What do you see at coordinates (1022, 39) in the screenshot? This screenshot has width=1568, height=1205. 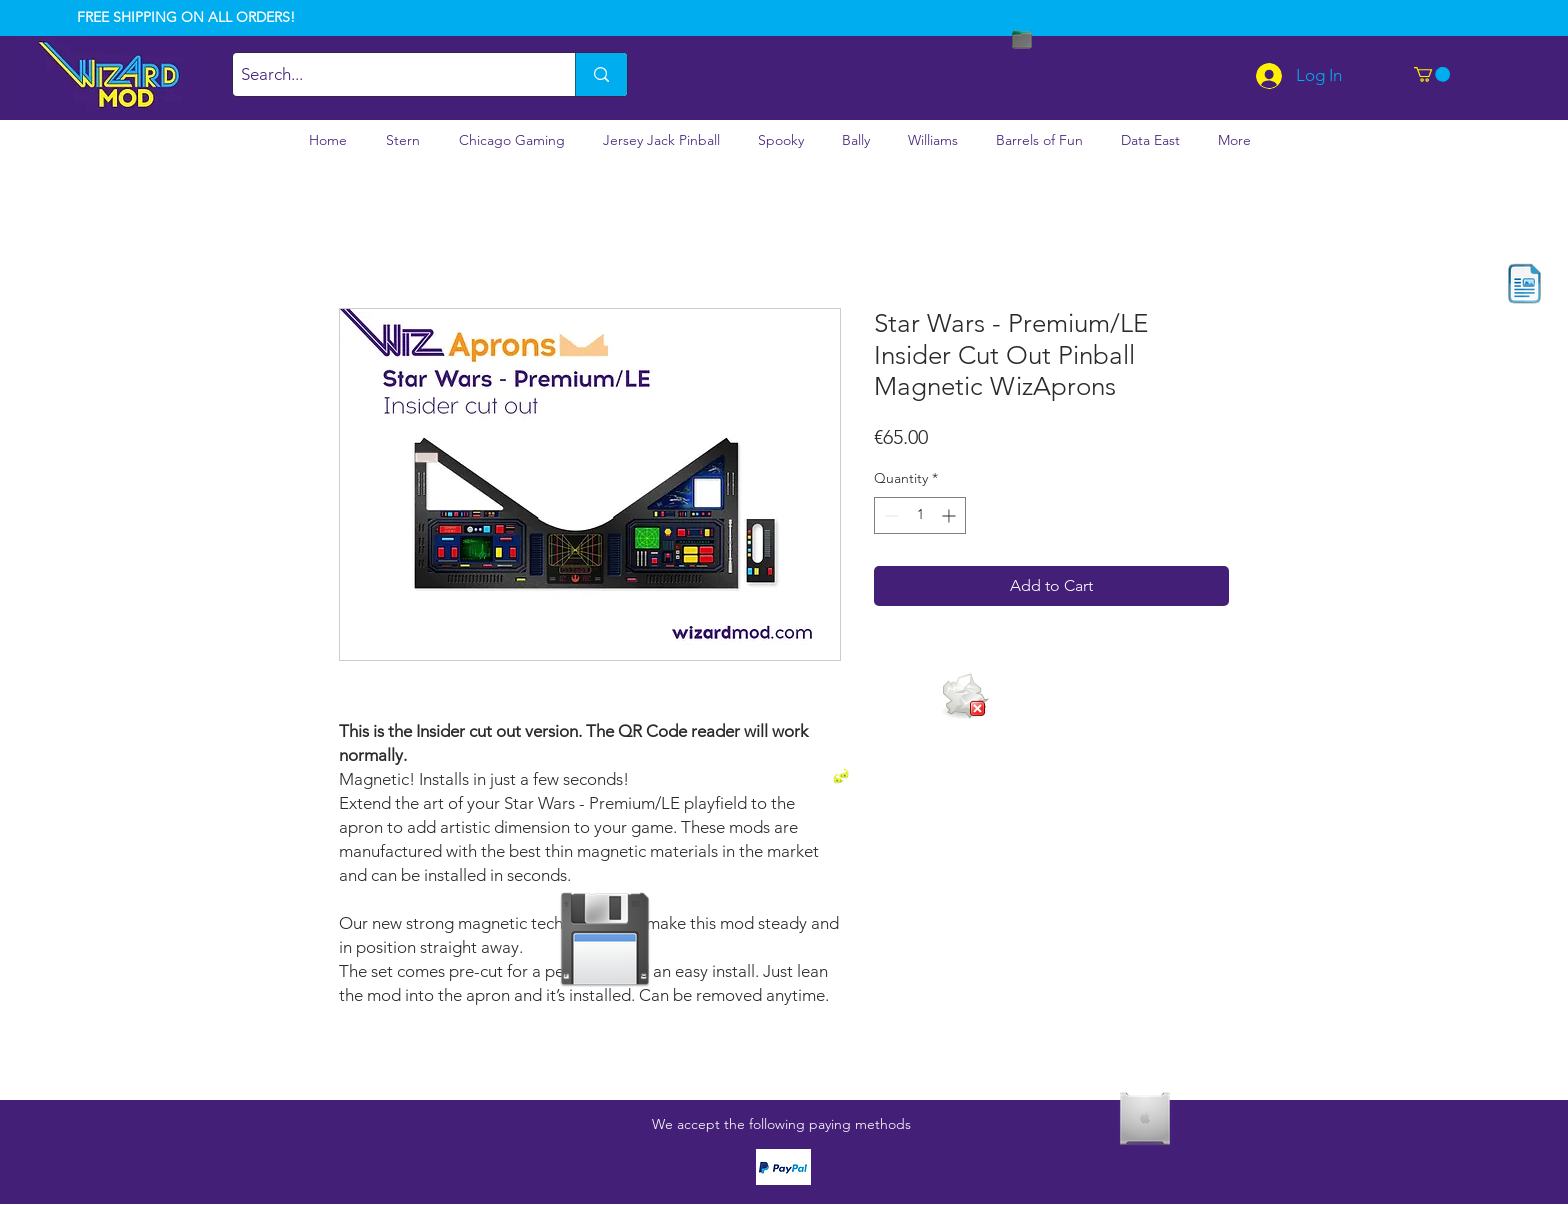 I see `open a folder or directory` at bounding box center [1022, 39].